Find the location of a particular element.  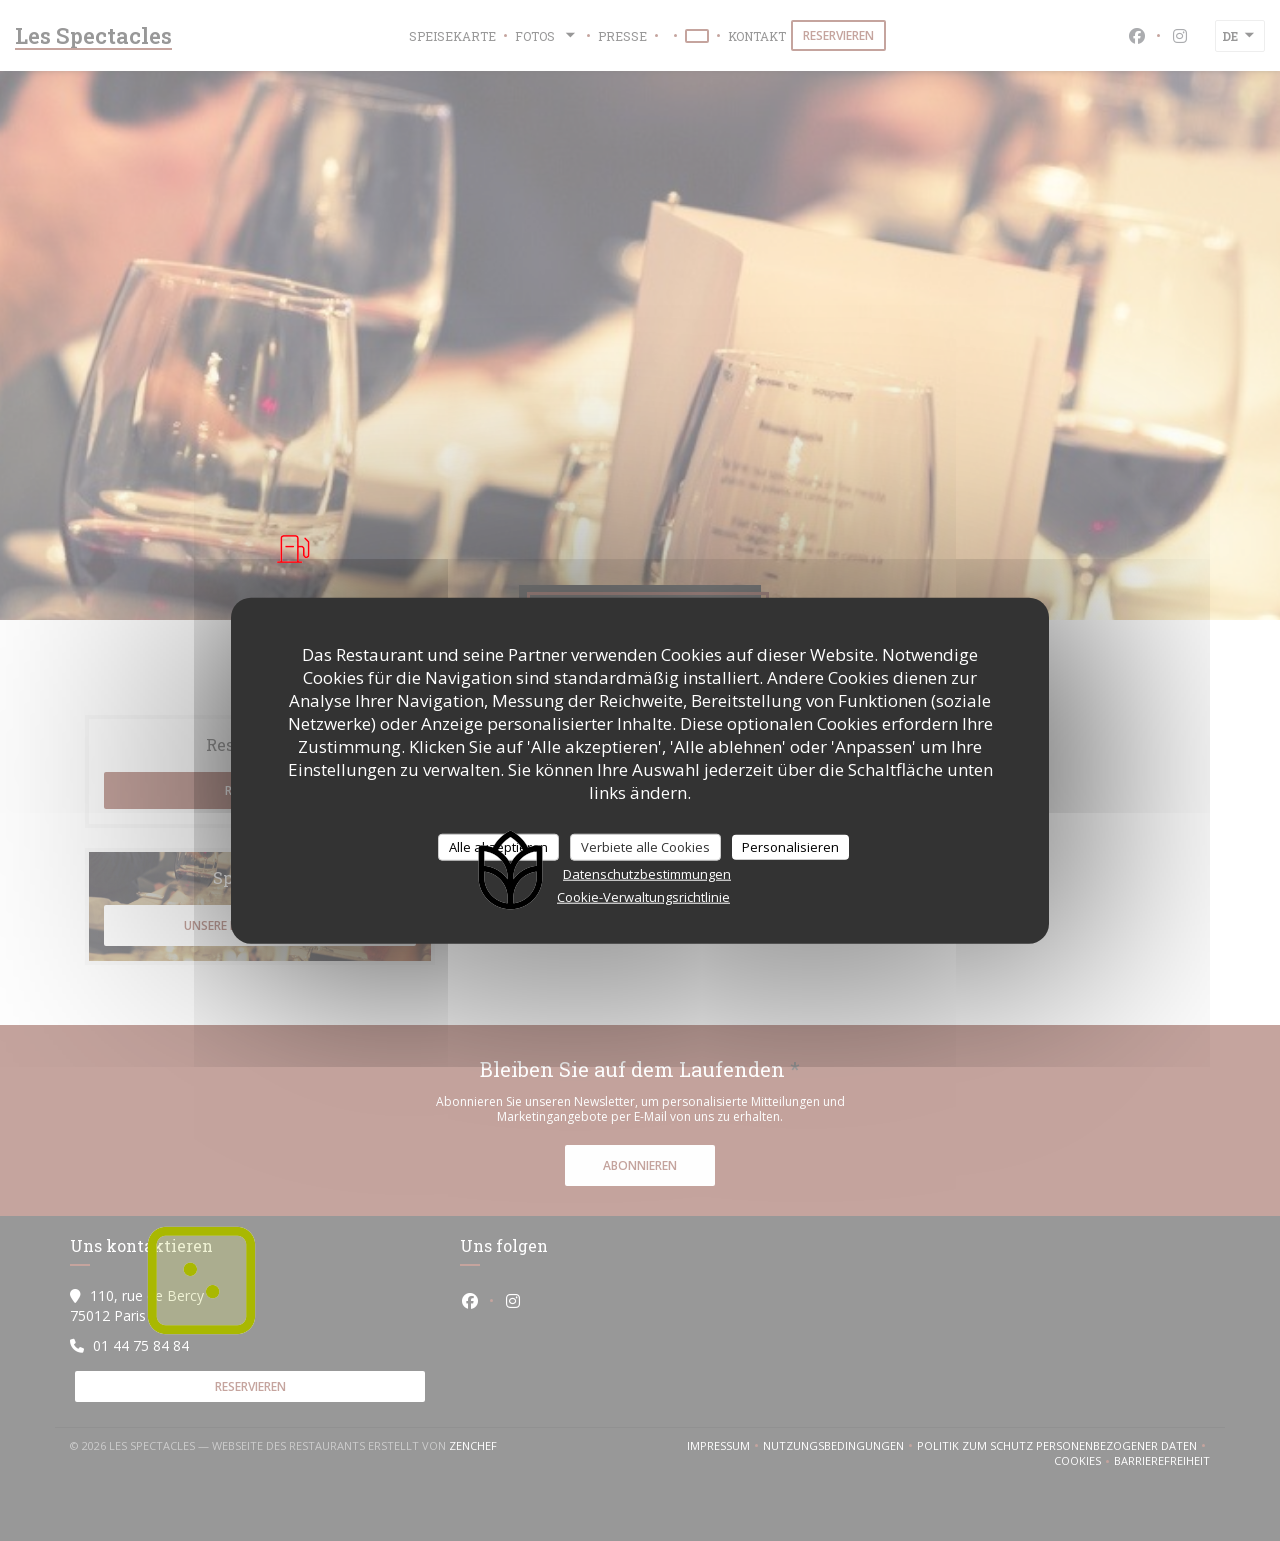

filter by grain or wheat products is located at coordinates (510, 871).